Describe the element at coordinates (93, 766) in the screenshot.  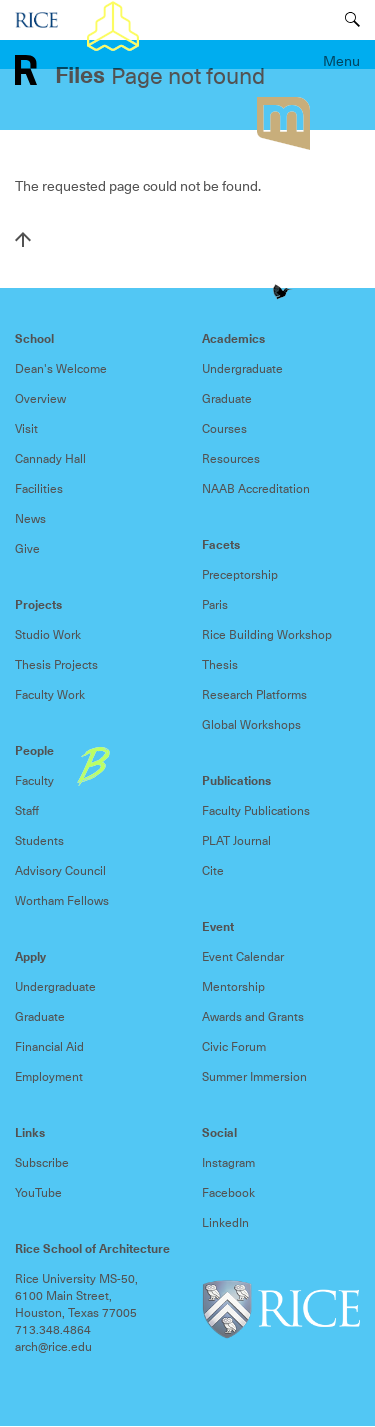
I see `babel javascript compiler logo` at that location.